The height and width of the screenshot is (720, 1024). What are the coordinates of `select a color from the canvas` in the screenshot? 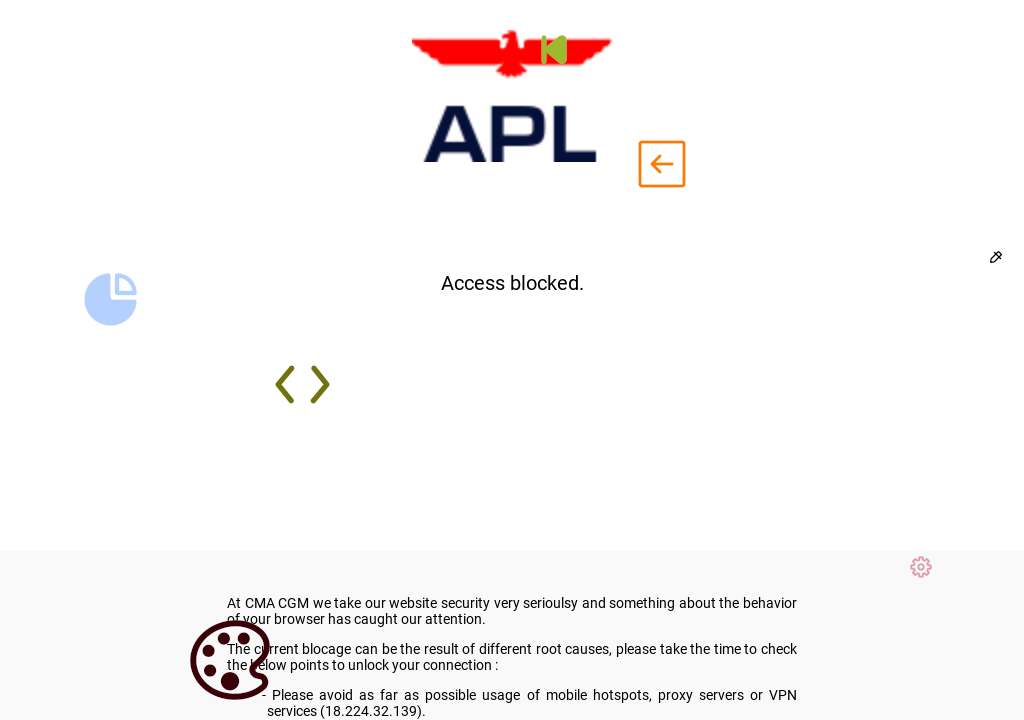 It's located at (996, 257).